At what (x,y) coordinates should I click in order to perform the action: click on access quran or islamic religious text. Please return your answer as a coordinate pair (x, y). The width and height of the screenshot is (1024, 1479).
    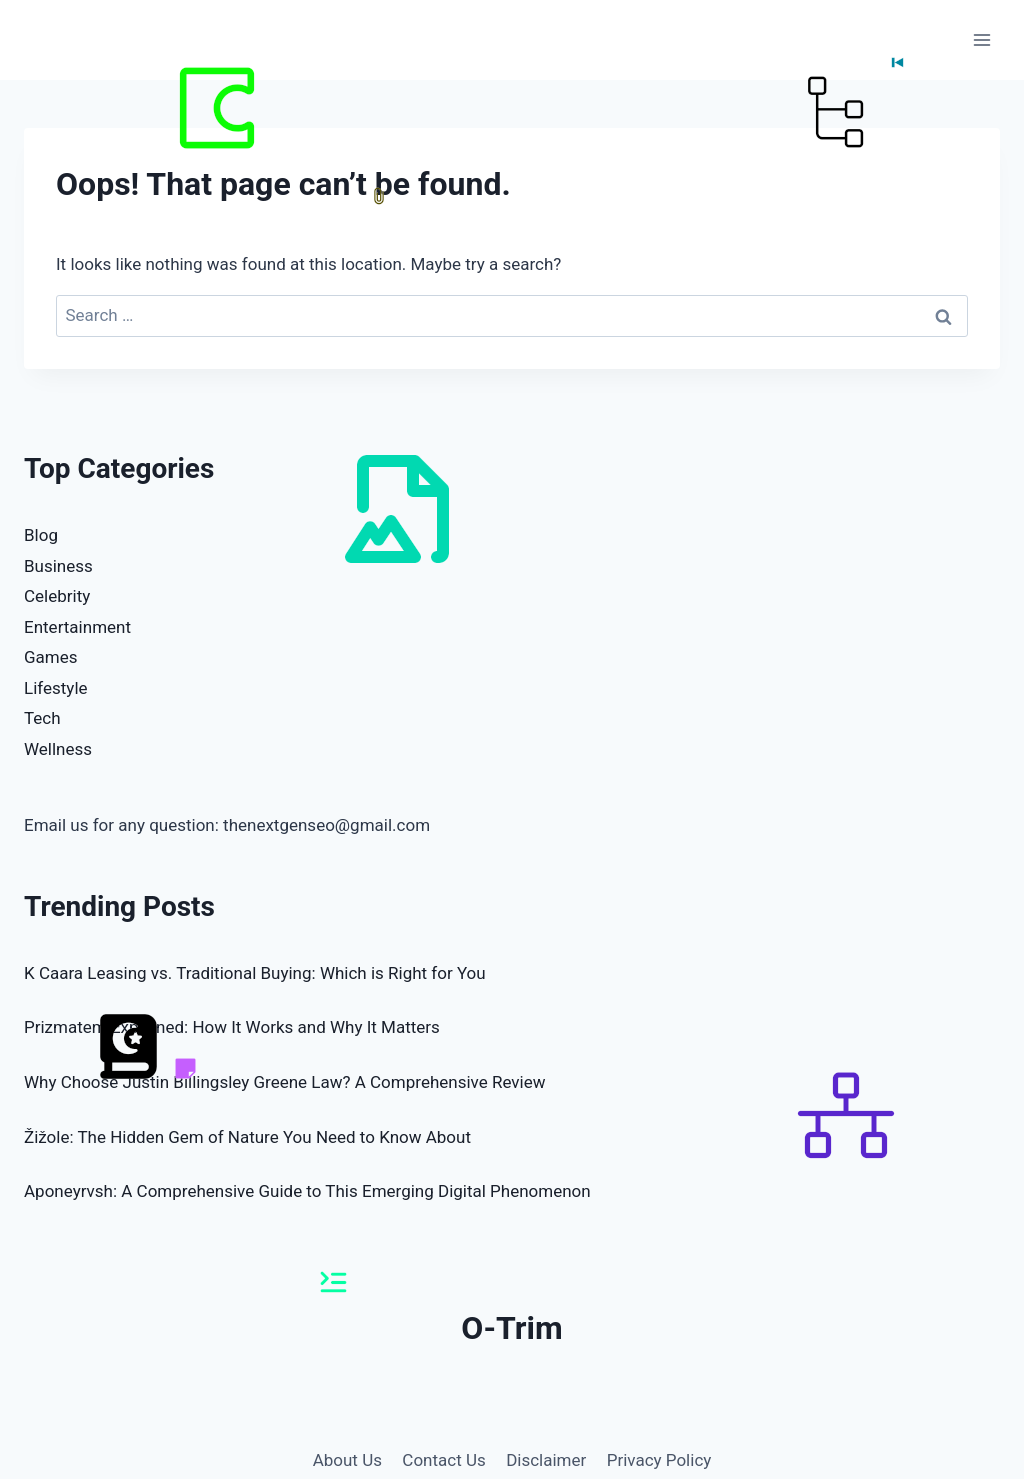
    Looking at the image, I should click on (128, 1046).